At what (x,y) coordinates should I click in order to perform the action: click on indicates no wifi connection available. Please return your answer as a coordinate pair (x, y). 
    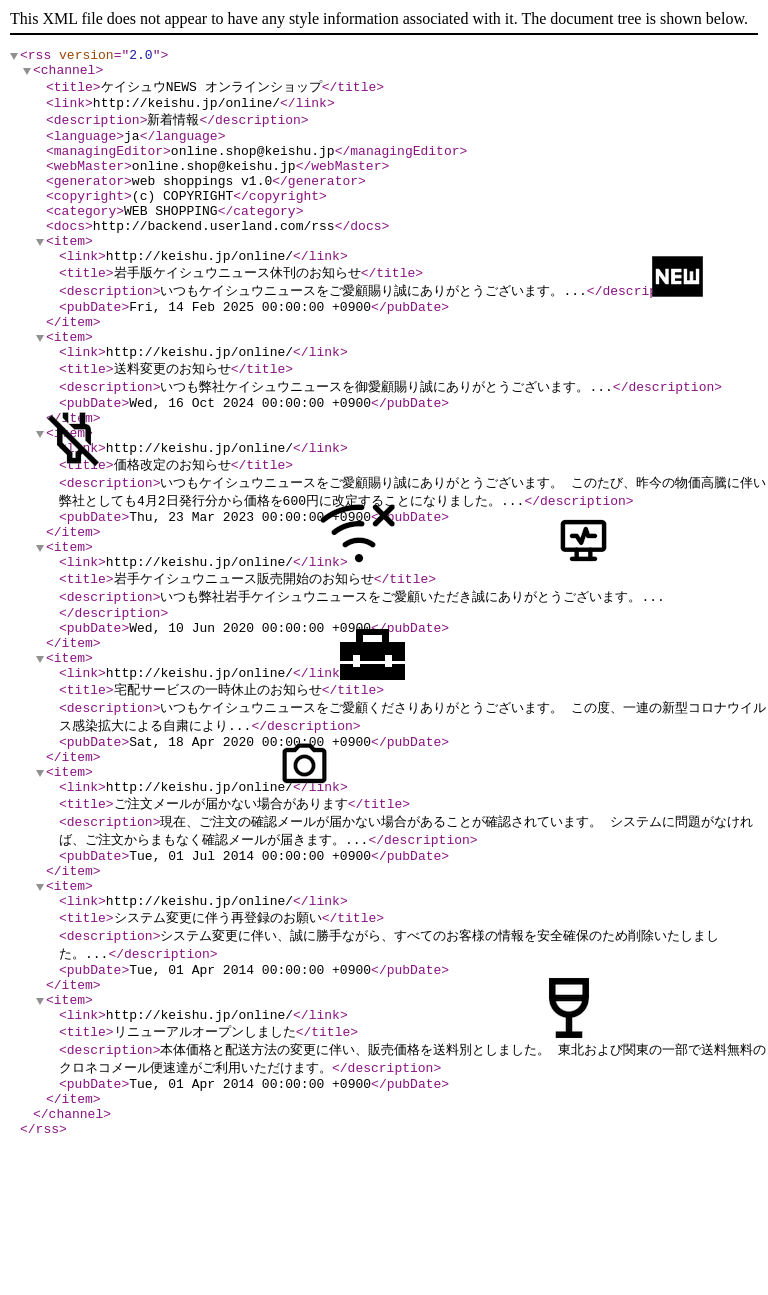
    Looking at the image, I should click on (359, 532).